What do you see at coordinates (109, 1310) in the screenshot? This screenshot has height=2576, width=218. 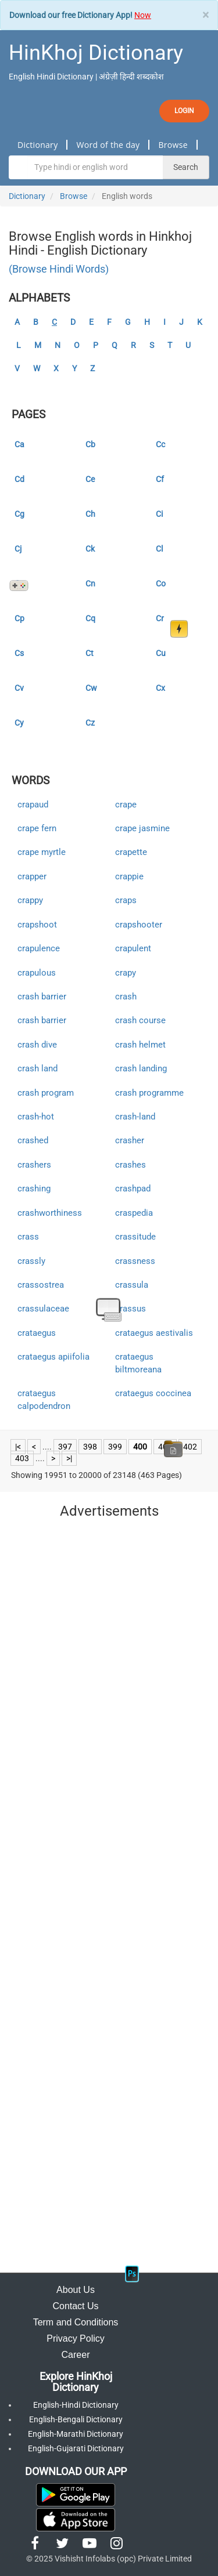 I see `access computer or desktop settings` at bounding box center [109, 1310].